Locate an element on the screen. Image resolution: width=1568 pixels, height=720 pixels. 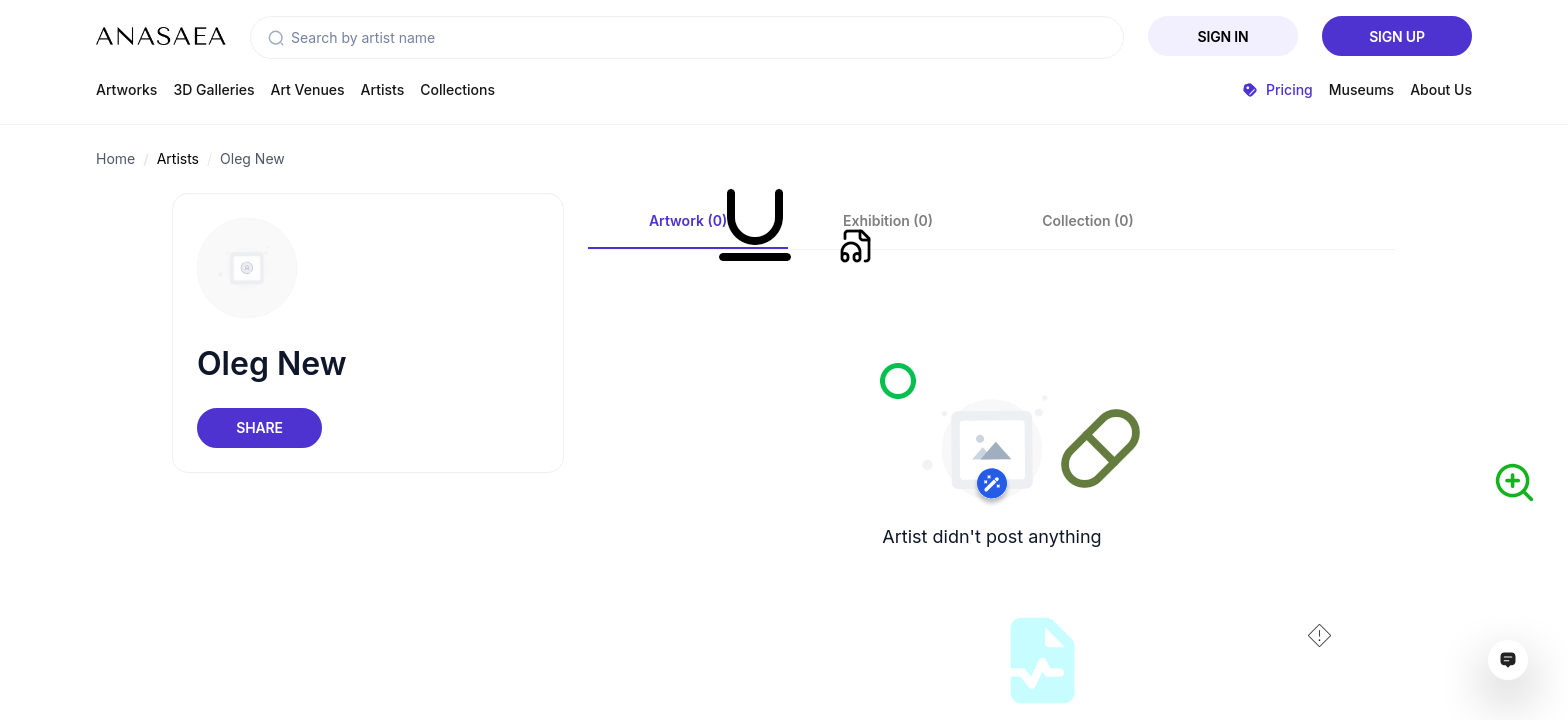
view medical records or health documents is located at coordinates (1042, 660).